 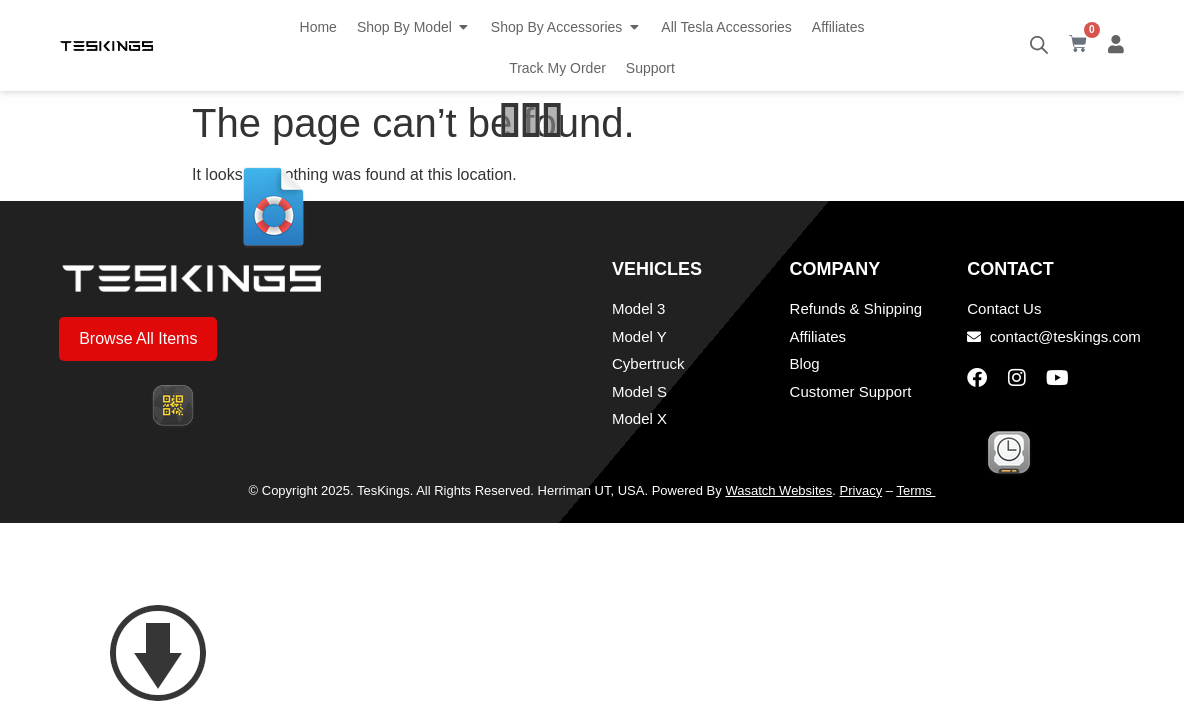 What do you see at coordinates (531, 120) in the screenshot?
I see `switch between open workspaces or desktops` at bounding box center [531, 120].